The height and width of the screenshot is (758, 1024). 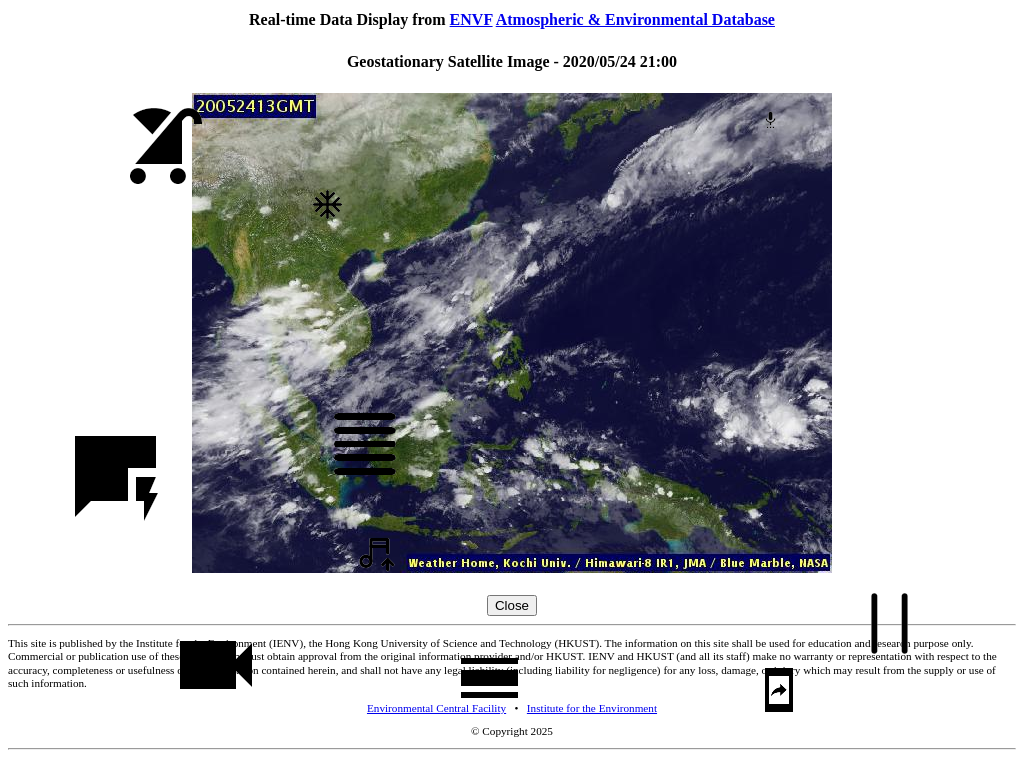 What do you see at coordinates (779, 690) in the screenshot?
I see `share your mobile screen` at bounding box center [779, 690].